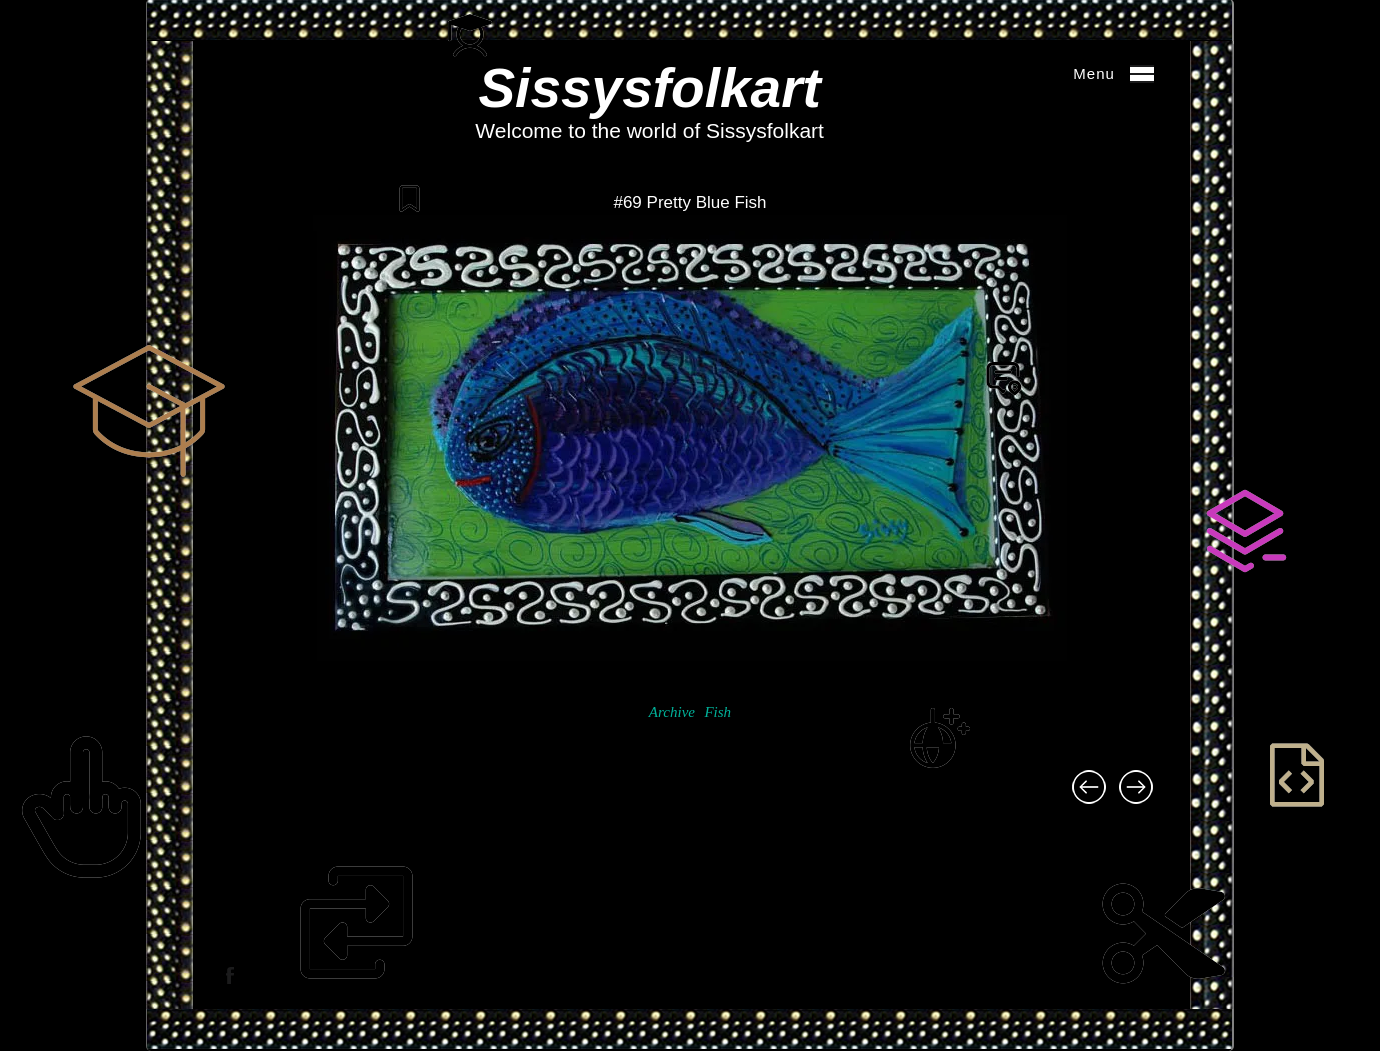 The image size is (1380, 1051). What do you see at coordinates (937, 739) in the screenshot?
I see `access party or event mode` at bounding box center [937, 739].